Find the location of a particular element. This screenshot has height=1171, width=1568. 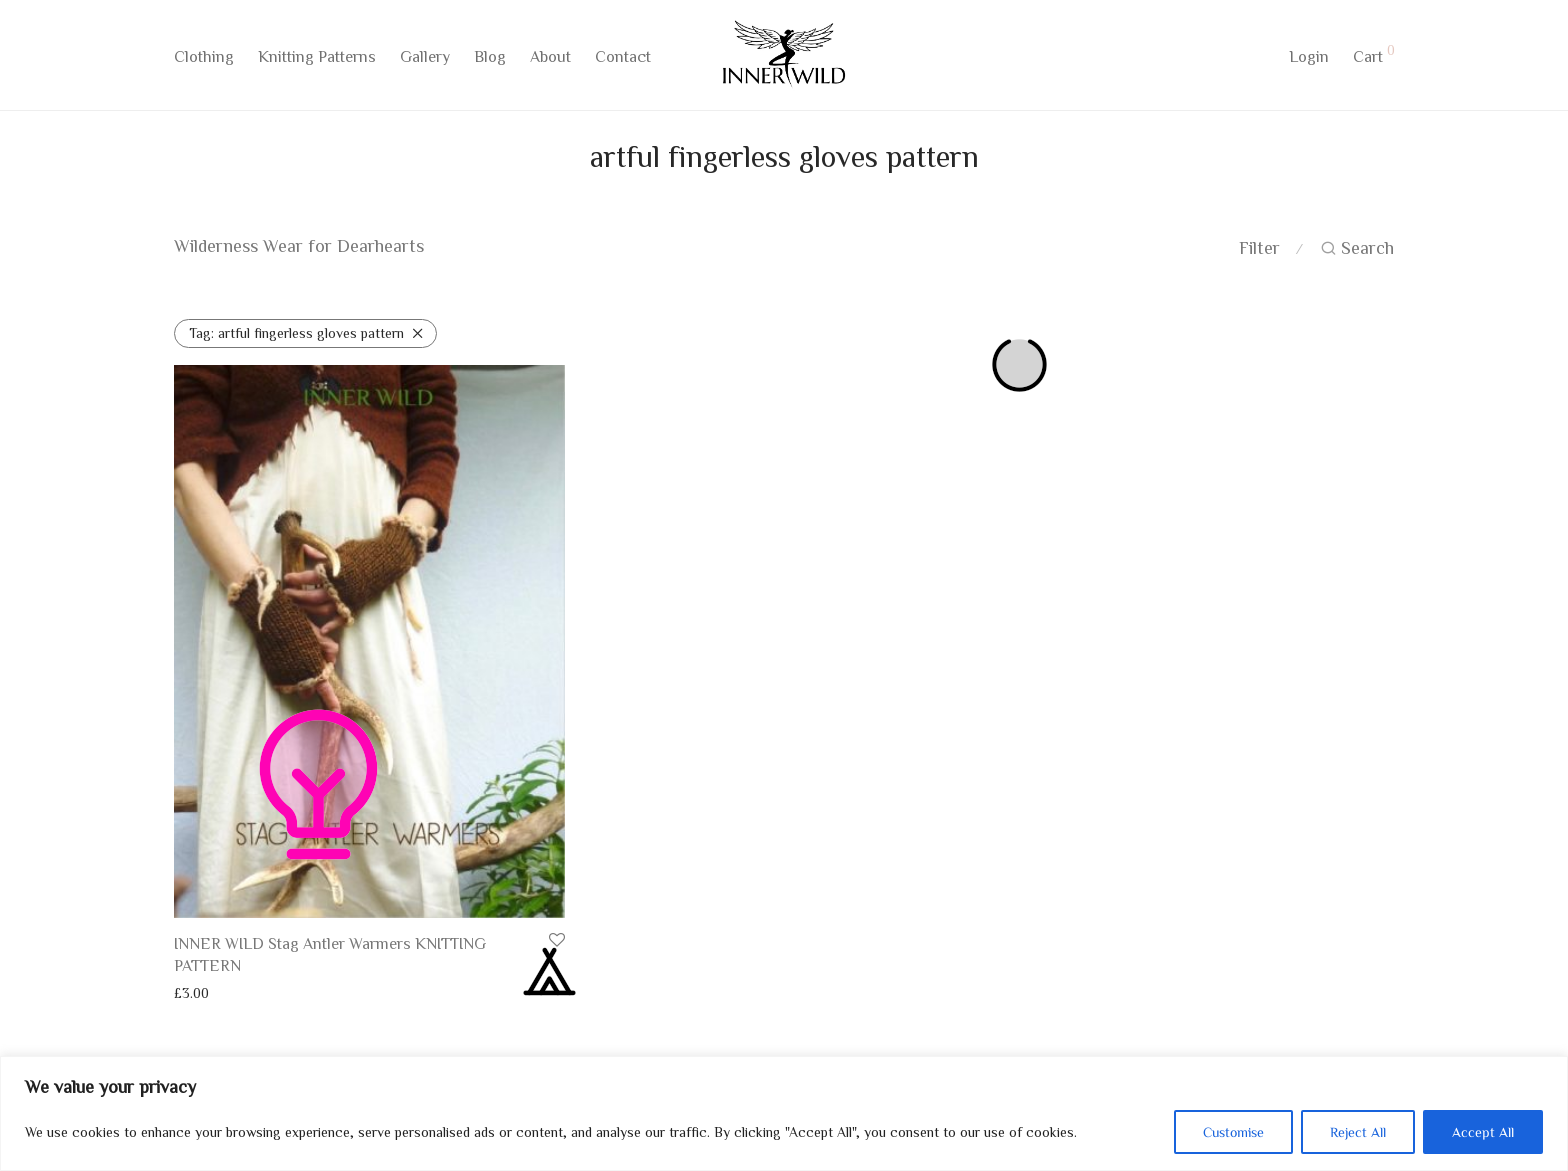

view camping or outdoor locations is located at coordinates (549, 971).